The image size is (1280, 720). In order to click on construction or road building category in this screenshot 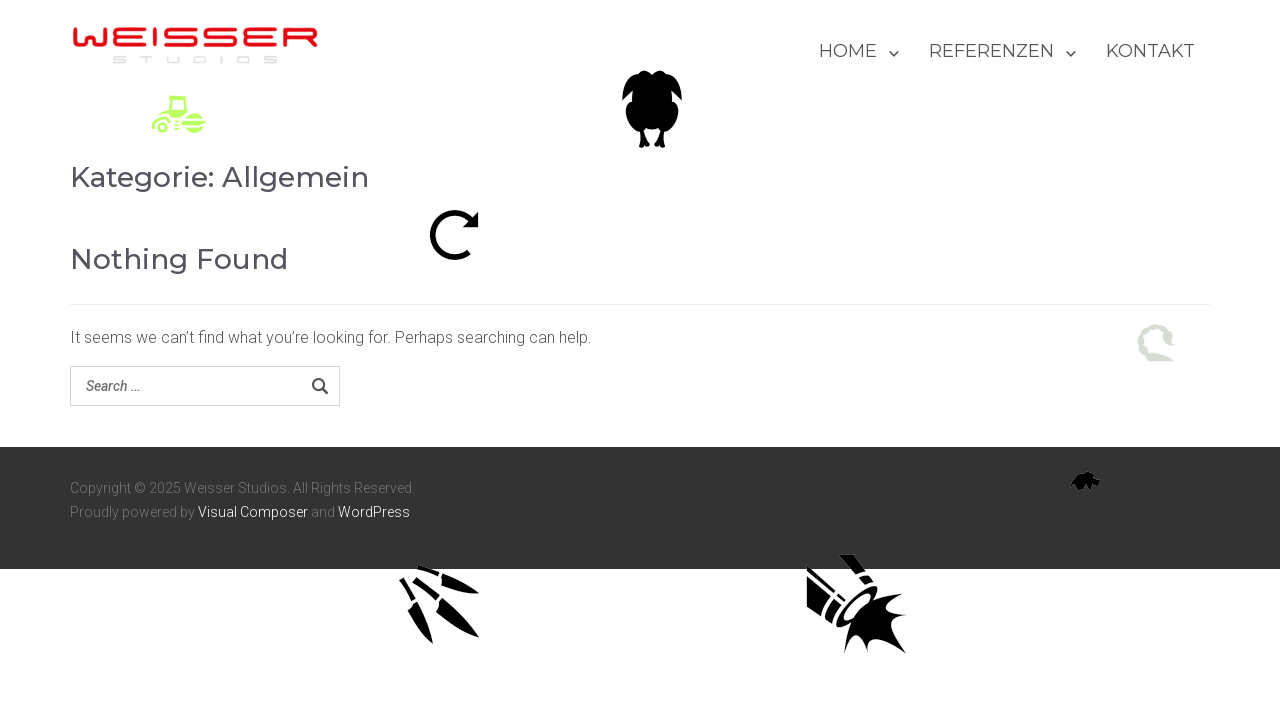, I will do `click(179, 112)`.